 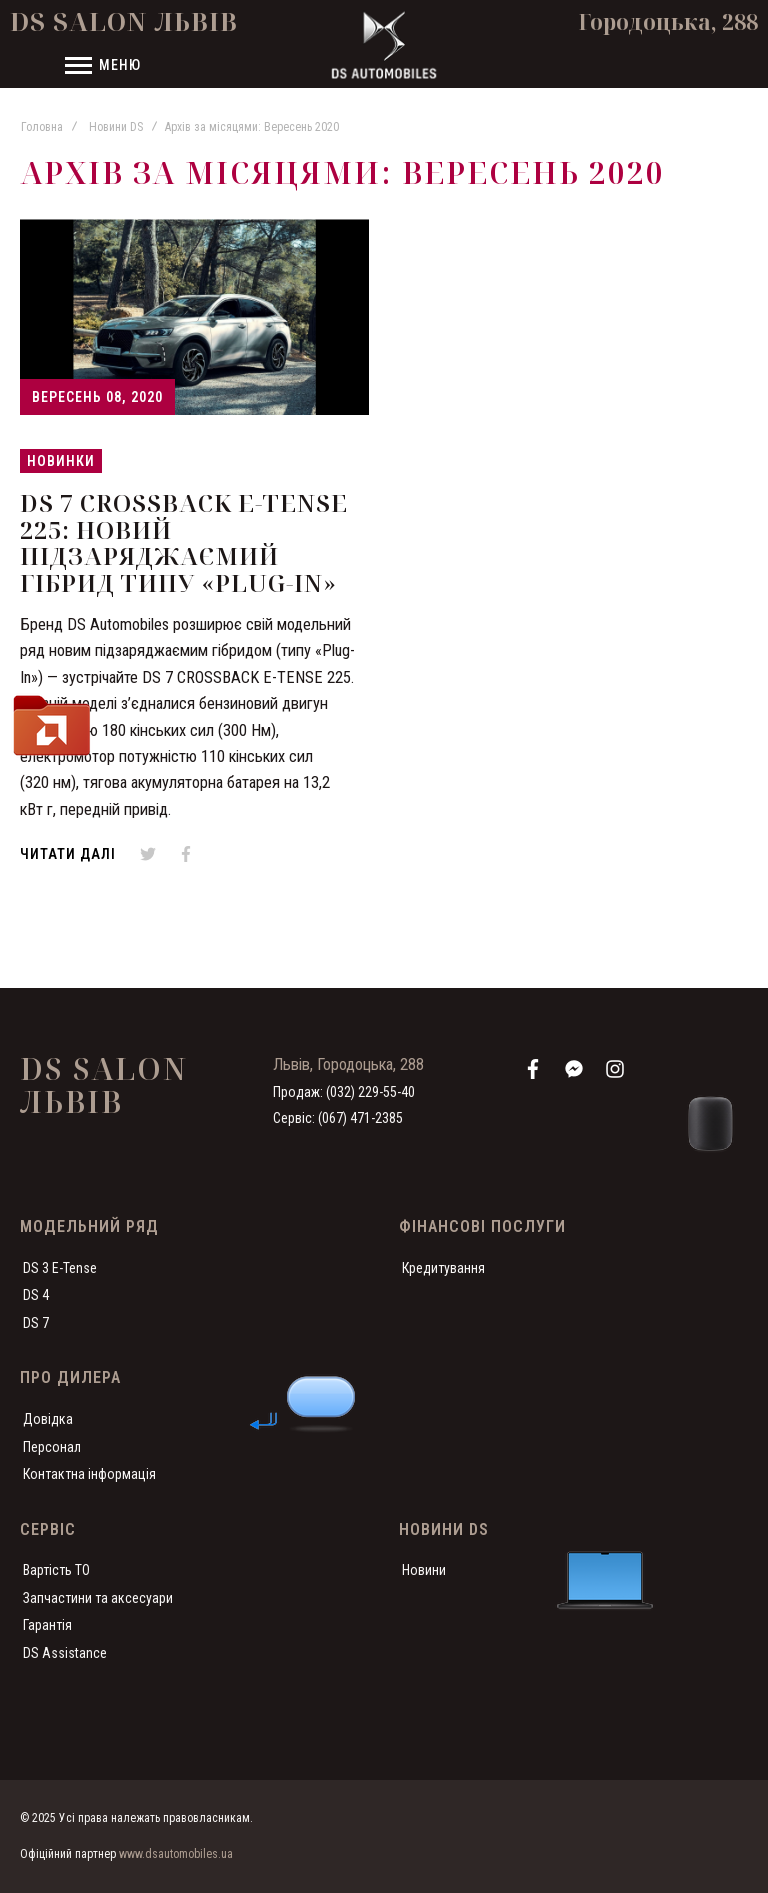 What do you see at coordinates (710, 1124) in the screenshot?
I see `apple homepod smart speaker device` at bounding box center [710, 1124].